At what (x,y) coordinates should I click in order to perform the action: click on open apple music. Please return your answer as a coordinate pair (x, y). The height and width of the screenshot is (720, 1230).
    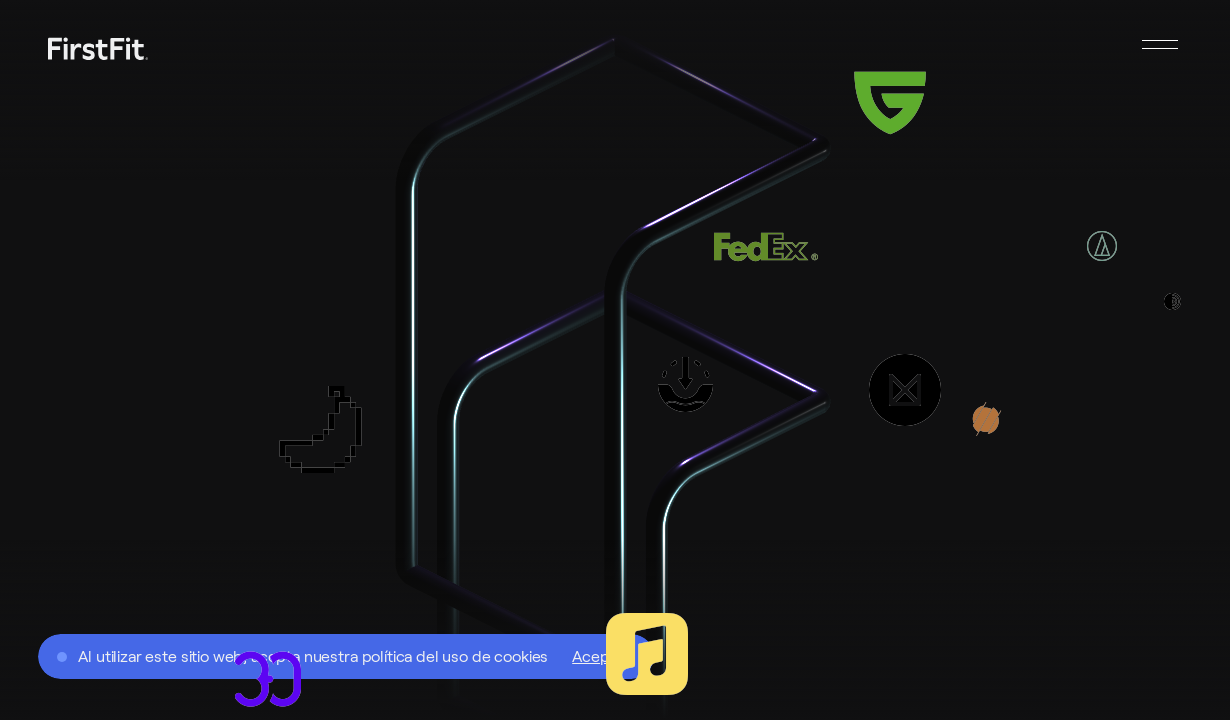
    Looking at the image, I should click on (647, 654).